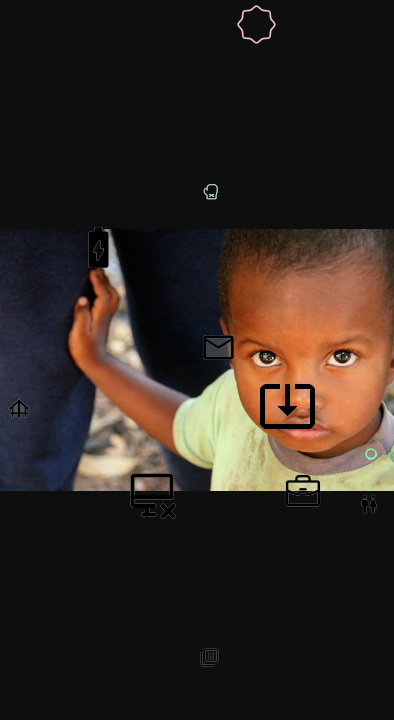  Describe the element at coordinates (303, 492) in the screenshot. I see `access work or business-related content` at that location.